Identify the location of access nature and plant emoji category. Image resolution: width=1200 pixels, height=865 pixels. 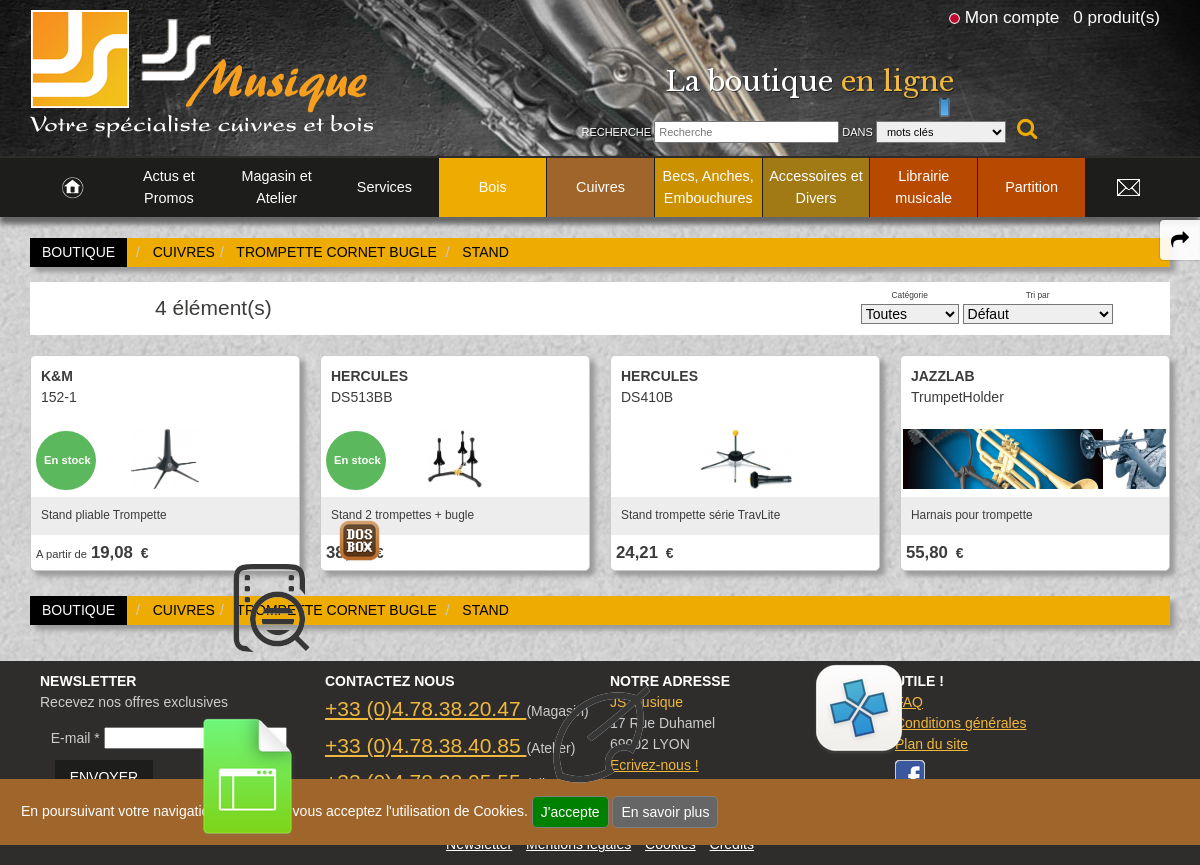
(598, 737).